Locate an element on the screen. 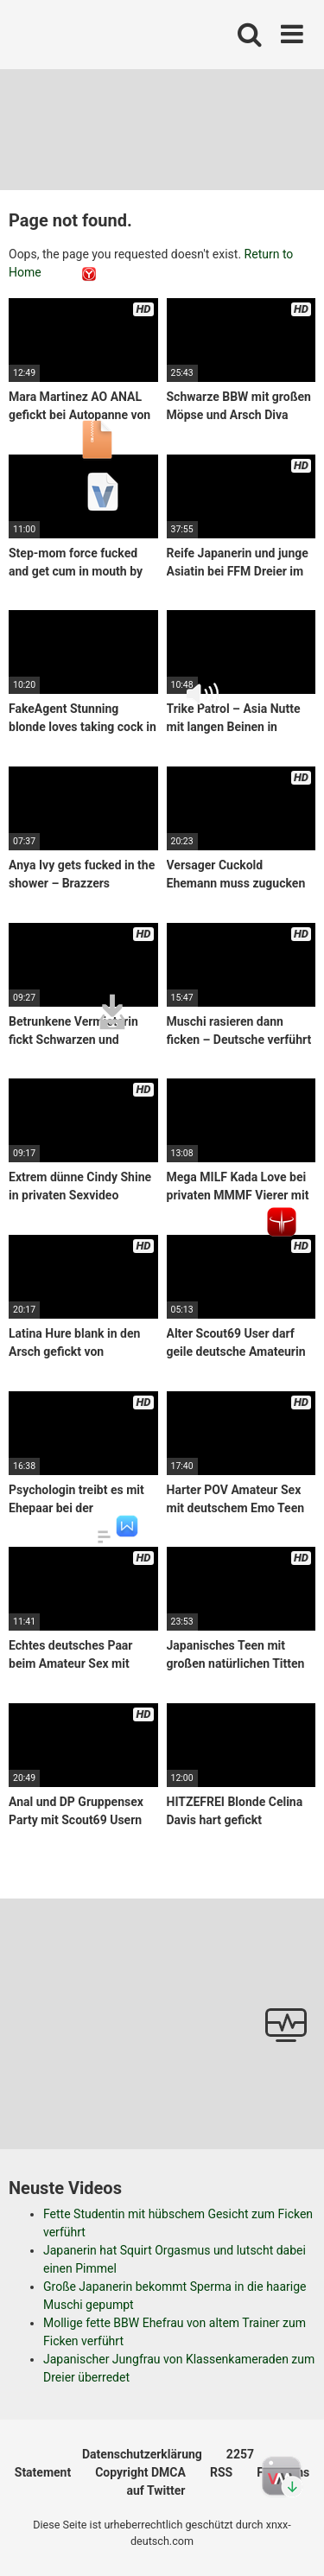 The width and height of the screenshot is (324, 2576). indicates volume is set to high is located at coordinates (202, 694).